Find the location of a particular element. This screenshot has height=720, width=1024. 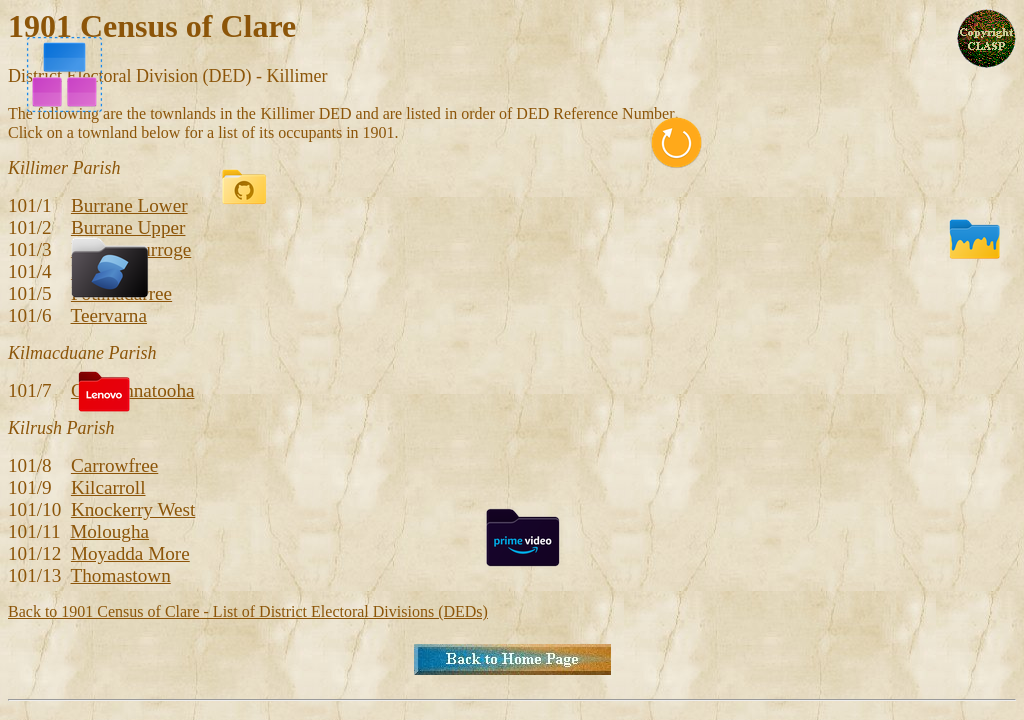

open folder to view contents is located at coordinates (974, 240).